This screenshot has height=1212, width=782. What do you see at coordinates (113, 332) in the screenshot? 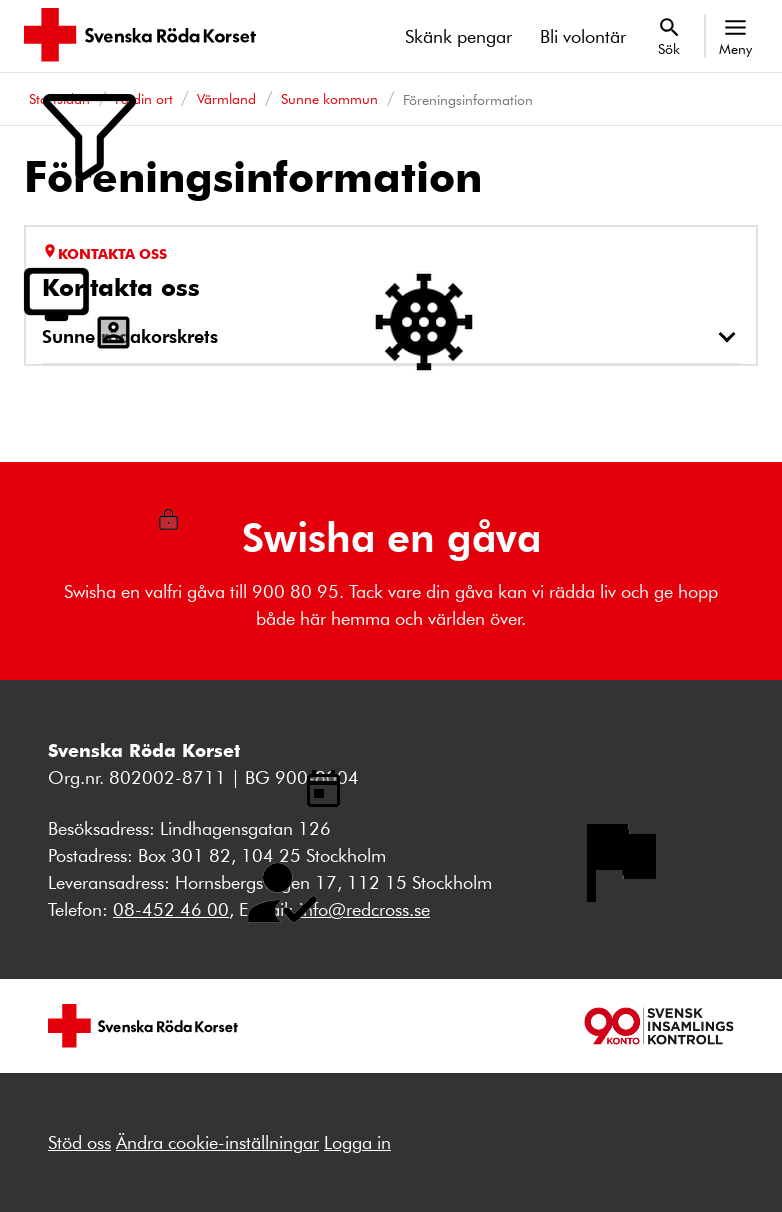
I see `switch to portrait orientation mode` at bounding box center [113, 332].